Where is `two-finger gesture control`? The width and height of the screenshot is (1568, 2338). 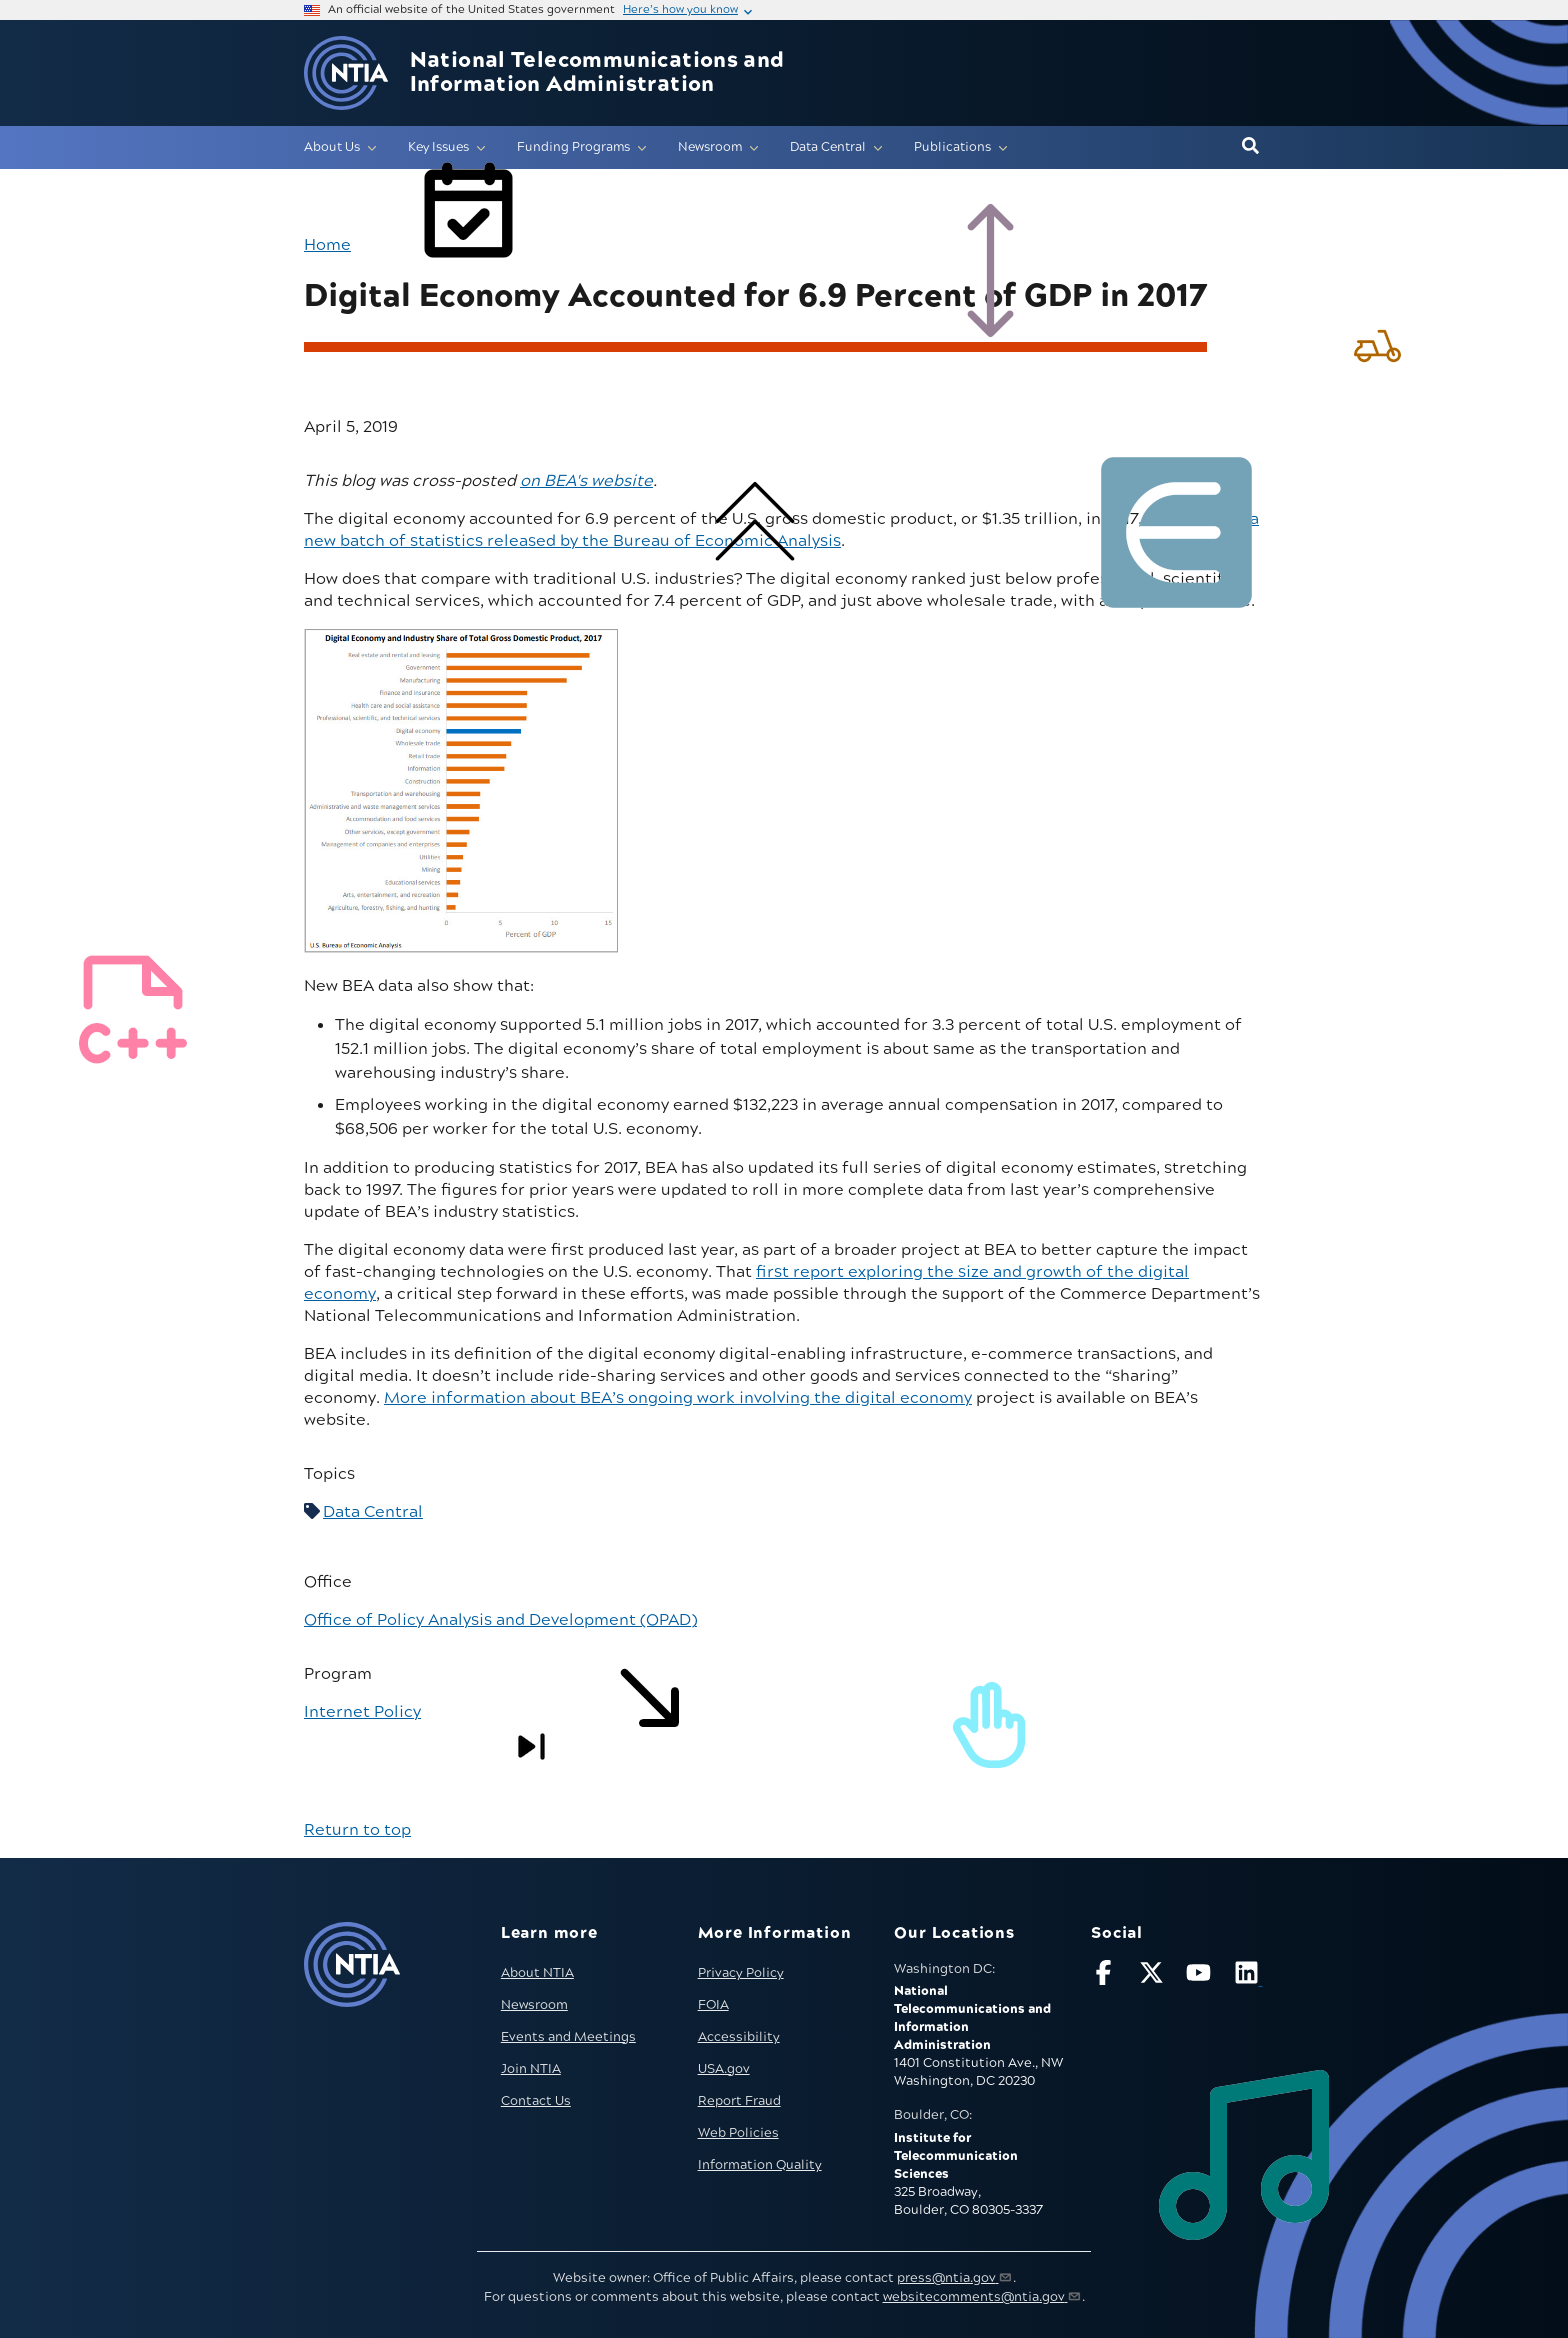
two-finger gesture control is located at coordinates (990, 1725).